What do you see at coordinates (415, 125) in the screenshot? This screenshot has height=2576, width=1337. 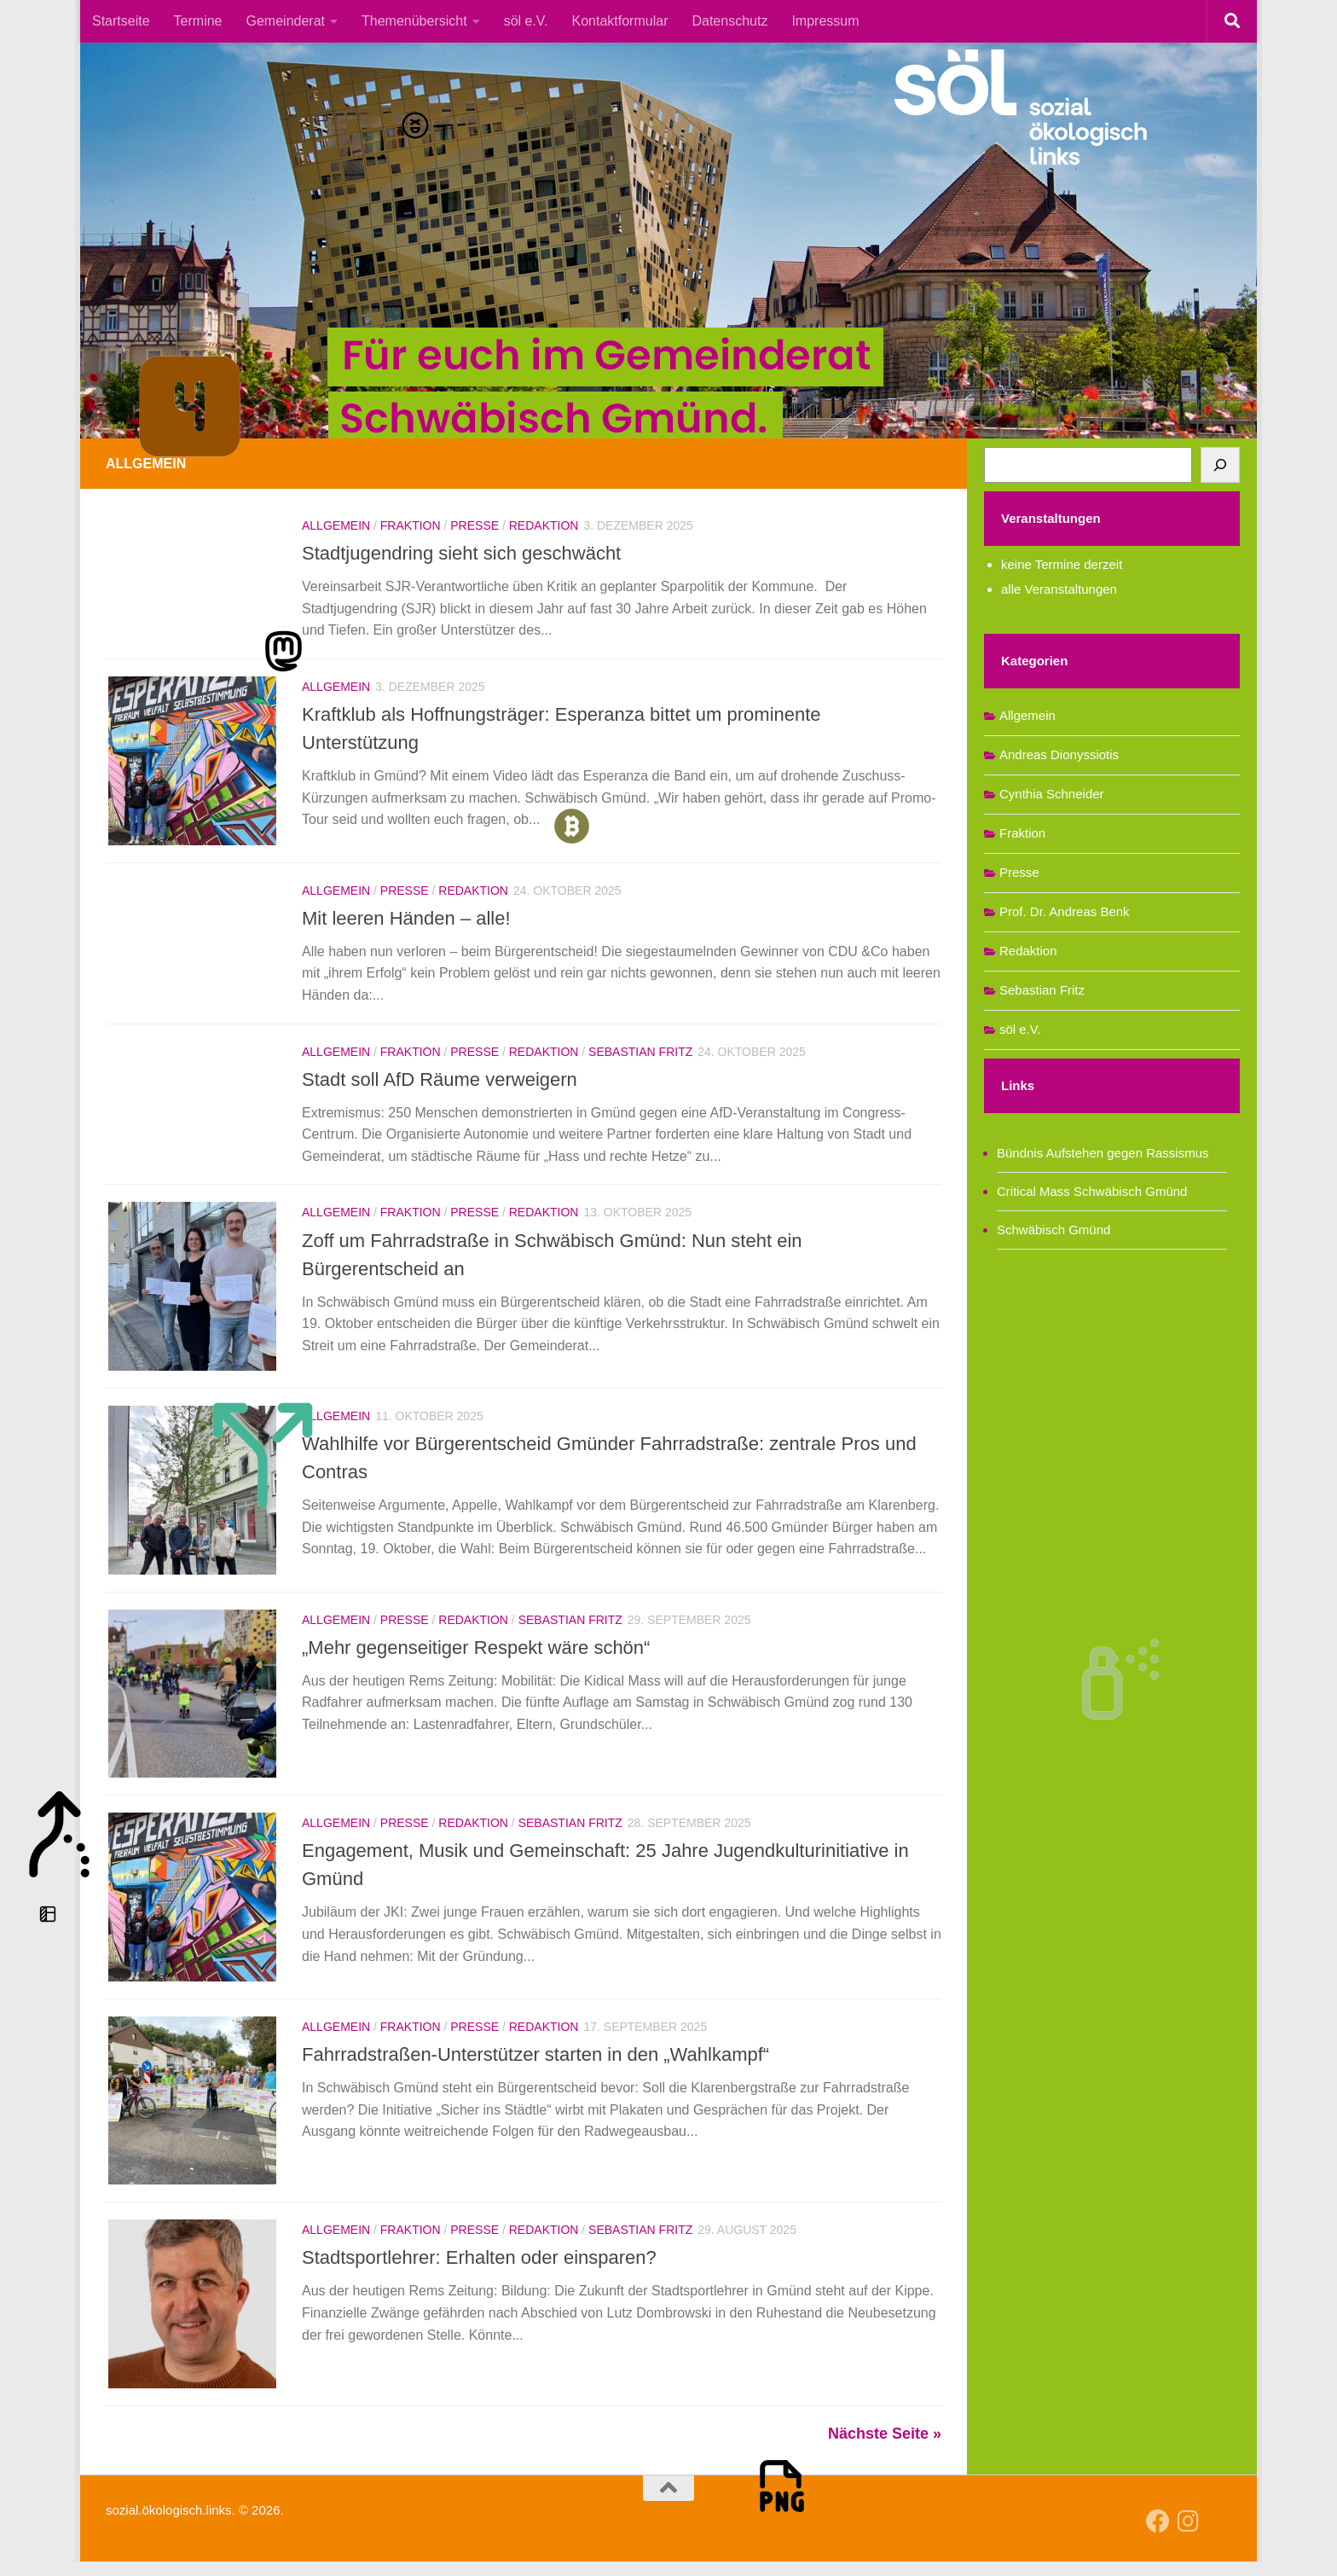 I see `react with a laughing emoji` at bounding box center [415, 125].